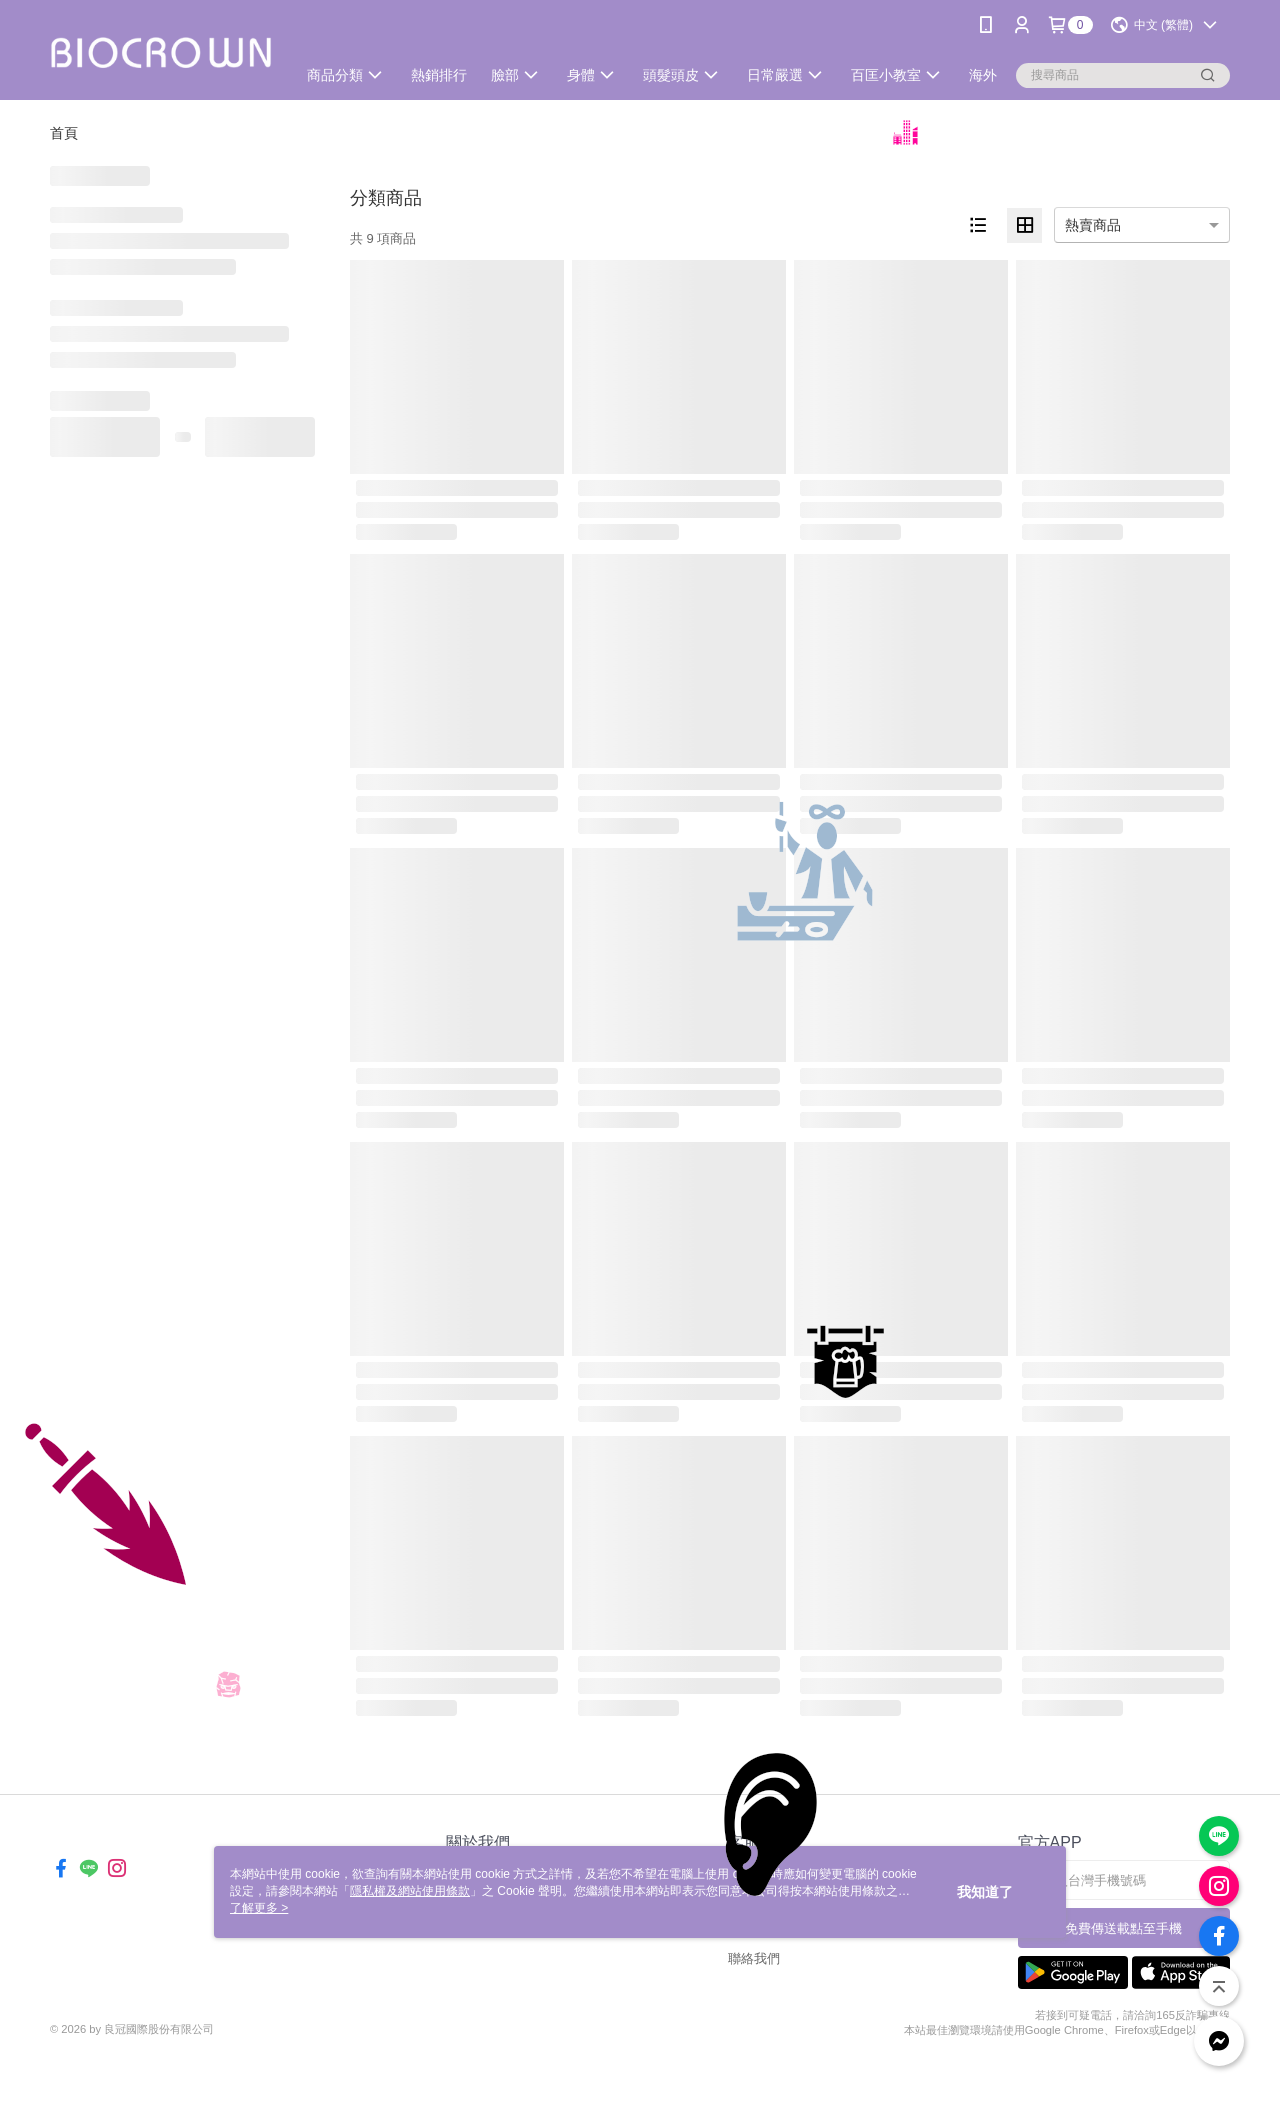 The width and height of the screenshot is (1280, 2102). What do you see at coordinates (905, 132) in the screenshot?
I see `view city or urban location` at bounding box center [905, 132].